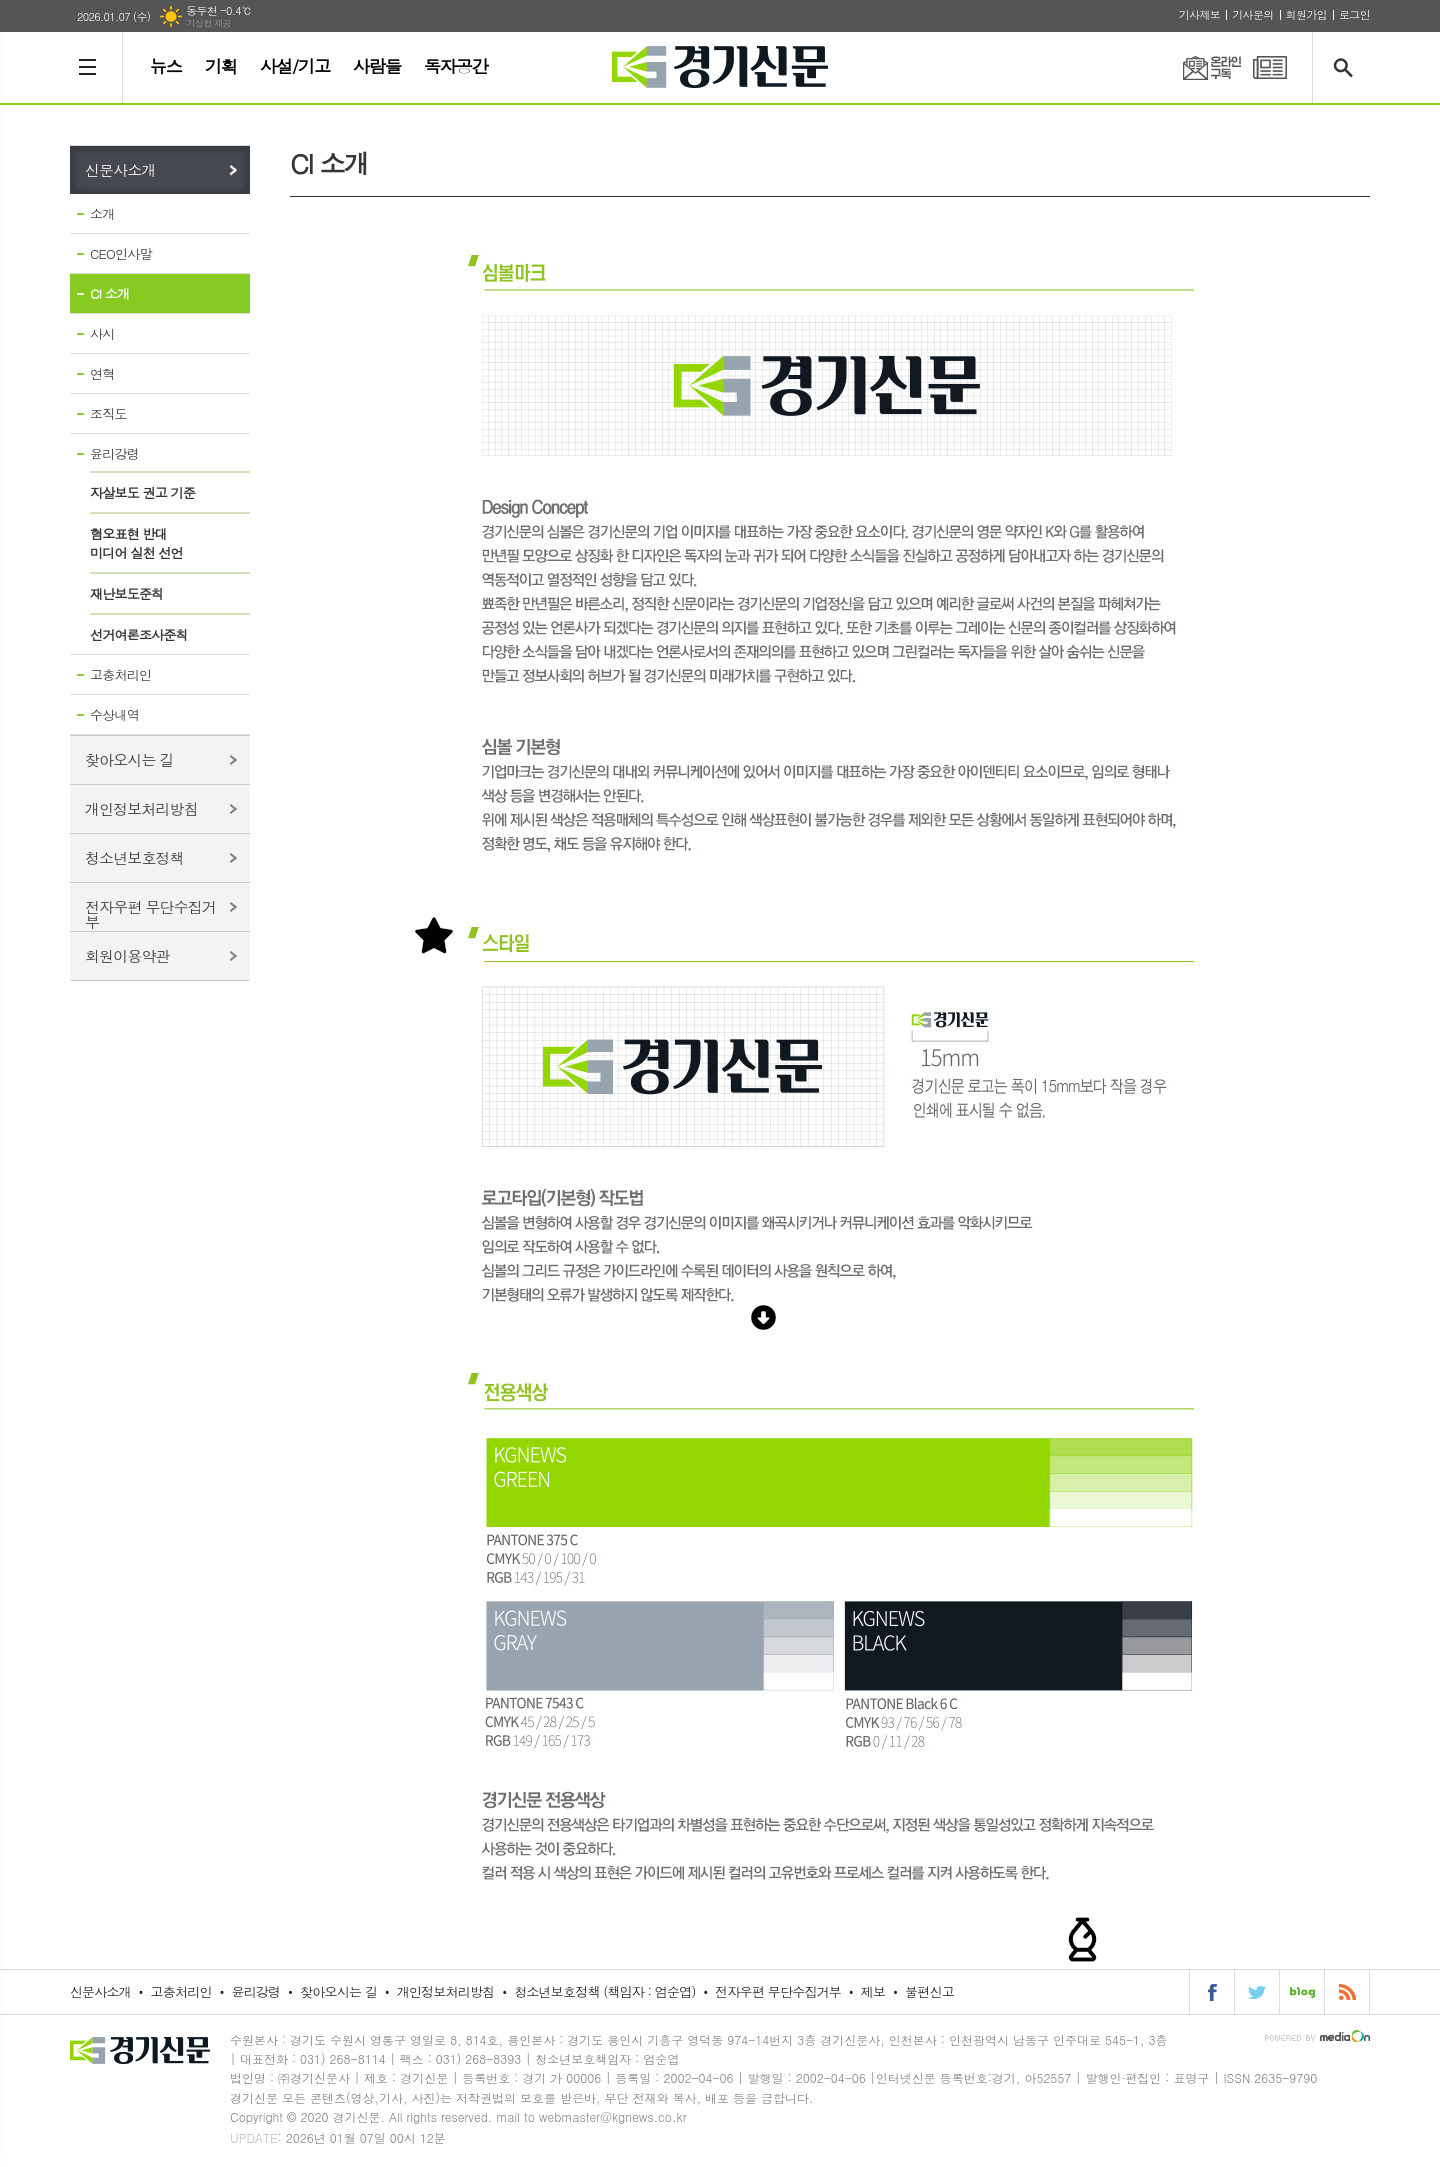  Describe the element at coordinates (434, 937) in the screenshot. I see `mark item as favorite` at that location.